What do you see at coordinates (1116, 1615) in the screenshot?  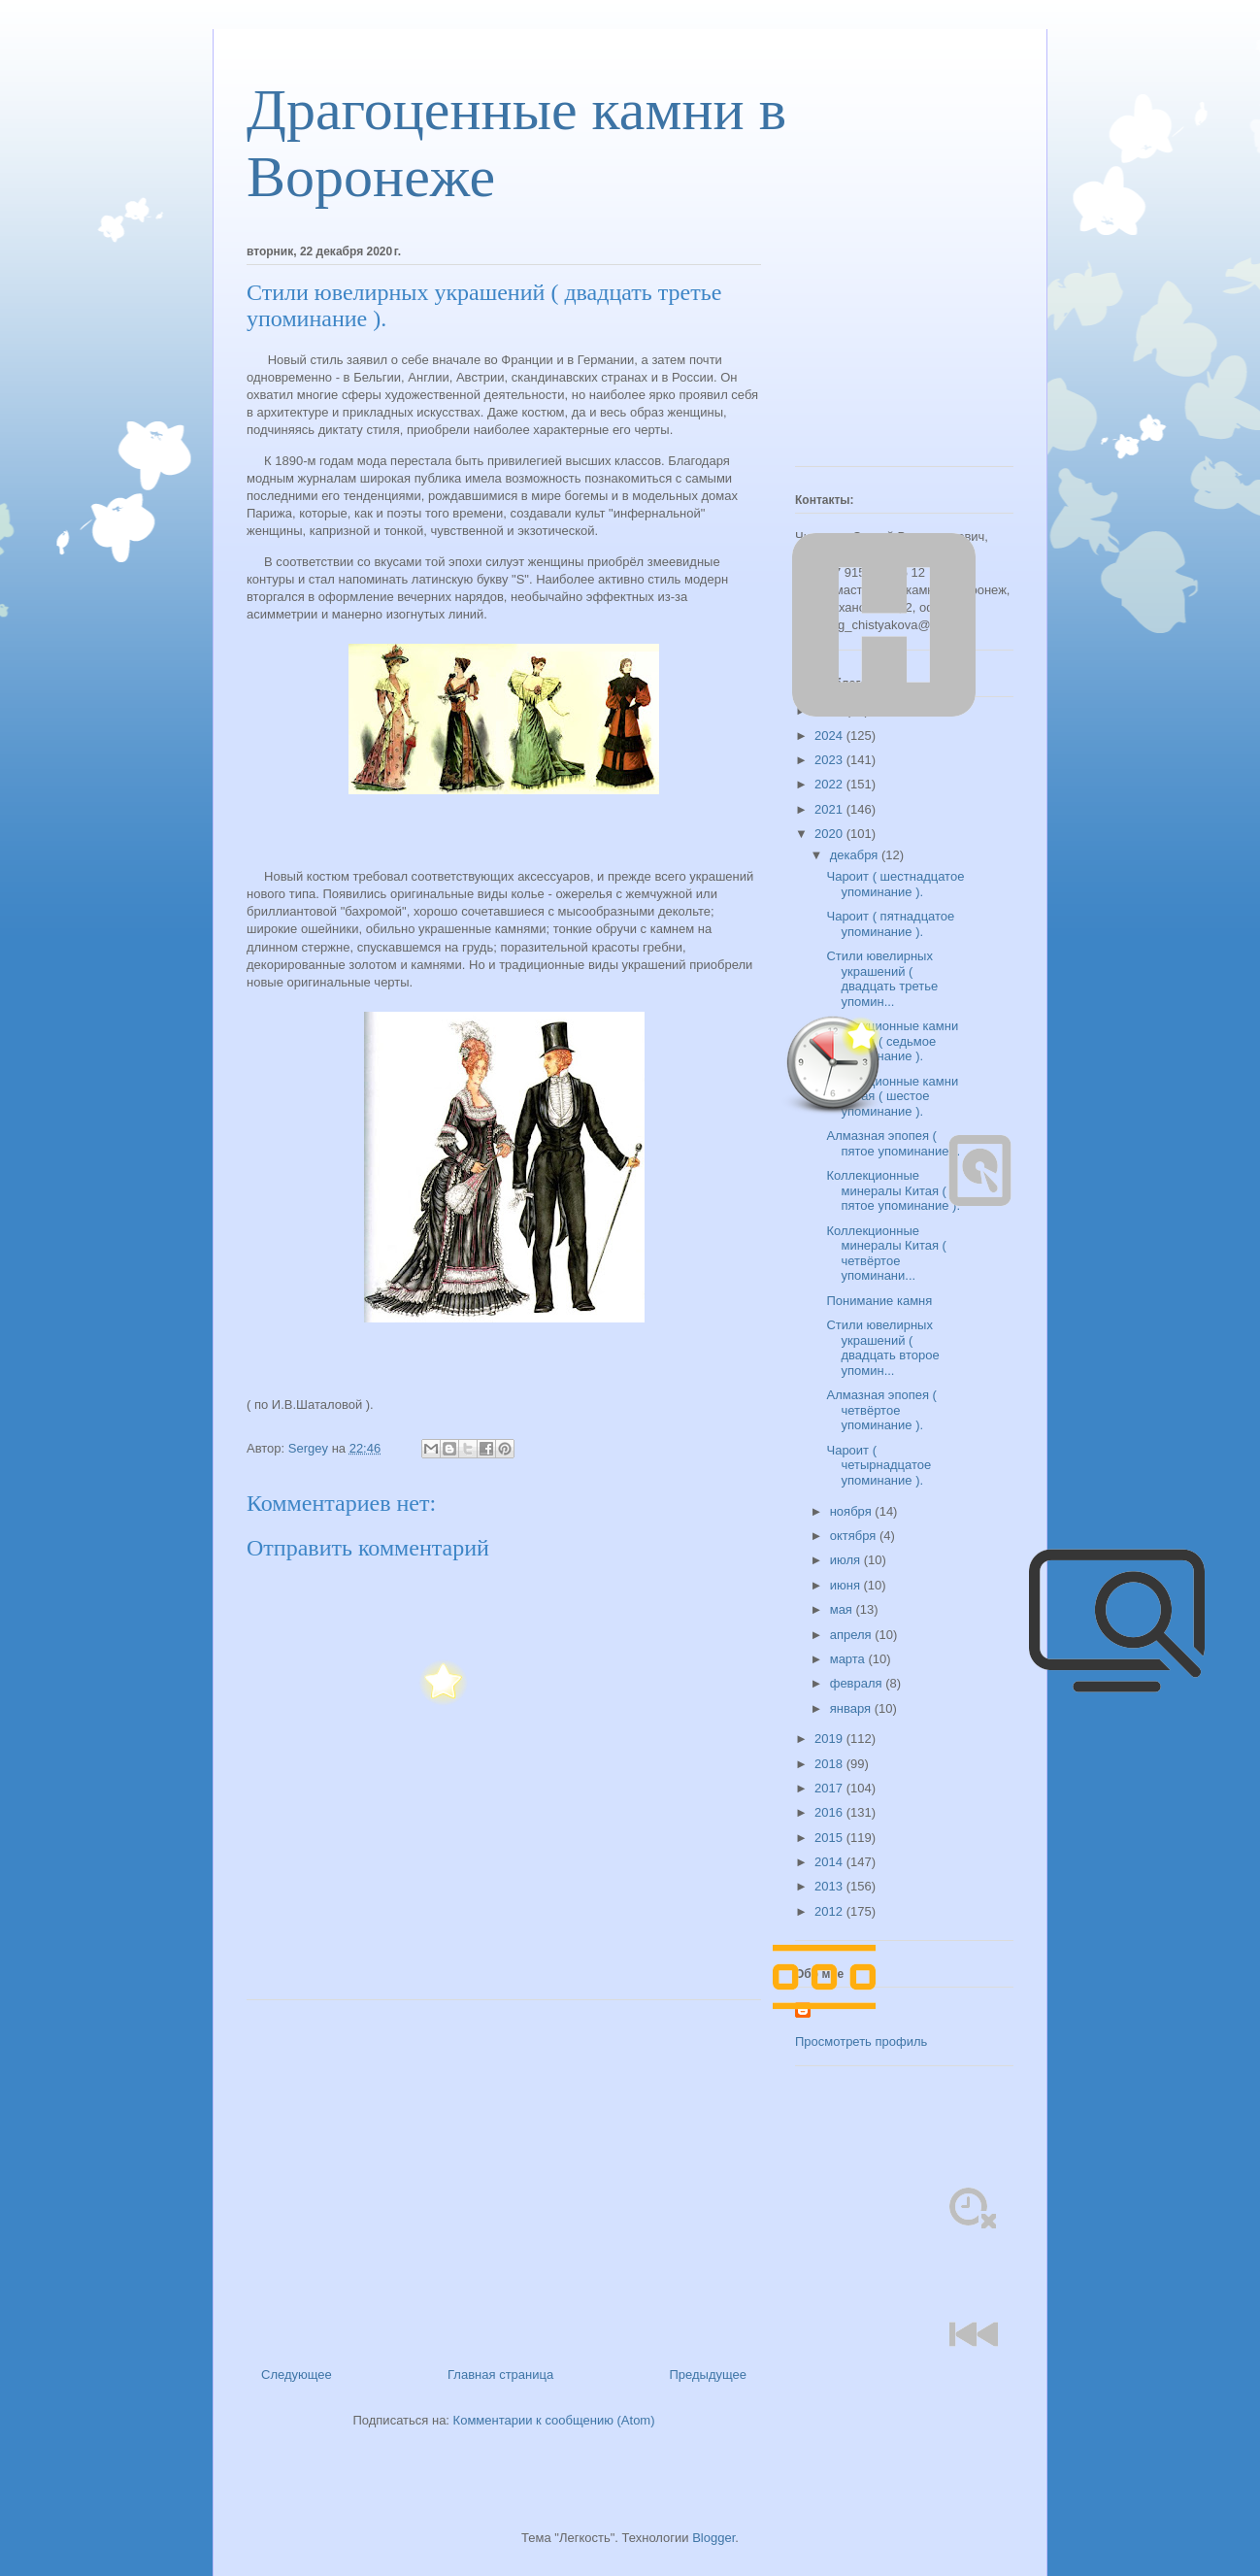 I see `access system diagnostics settings` at bounding box center [1116, 1615].